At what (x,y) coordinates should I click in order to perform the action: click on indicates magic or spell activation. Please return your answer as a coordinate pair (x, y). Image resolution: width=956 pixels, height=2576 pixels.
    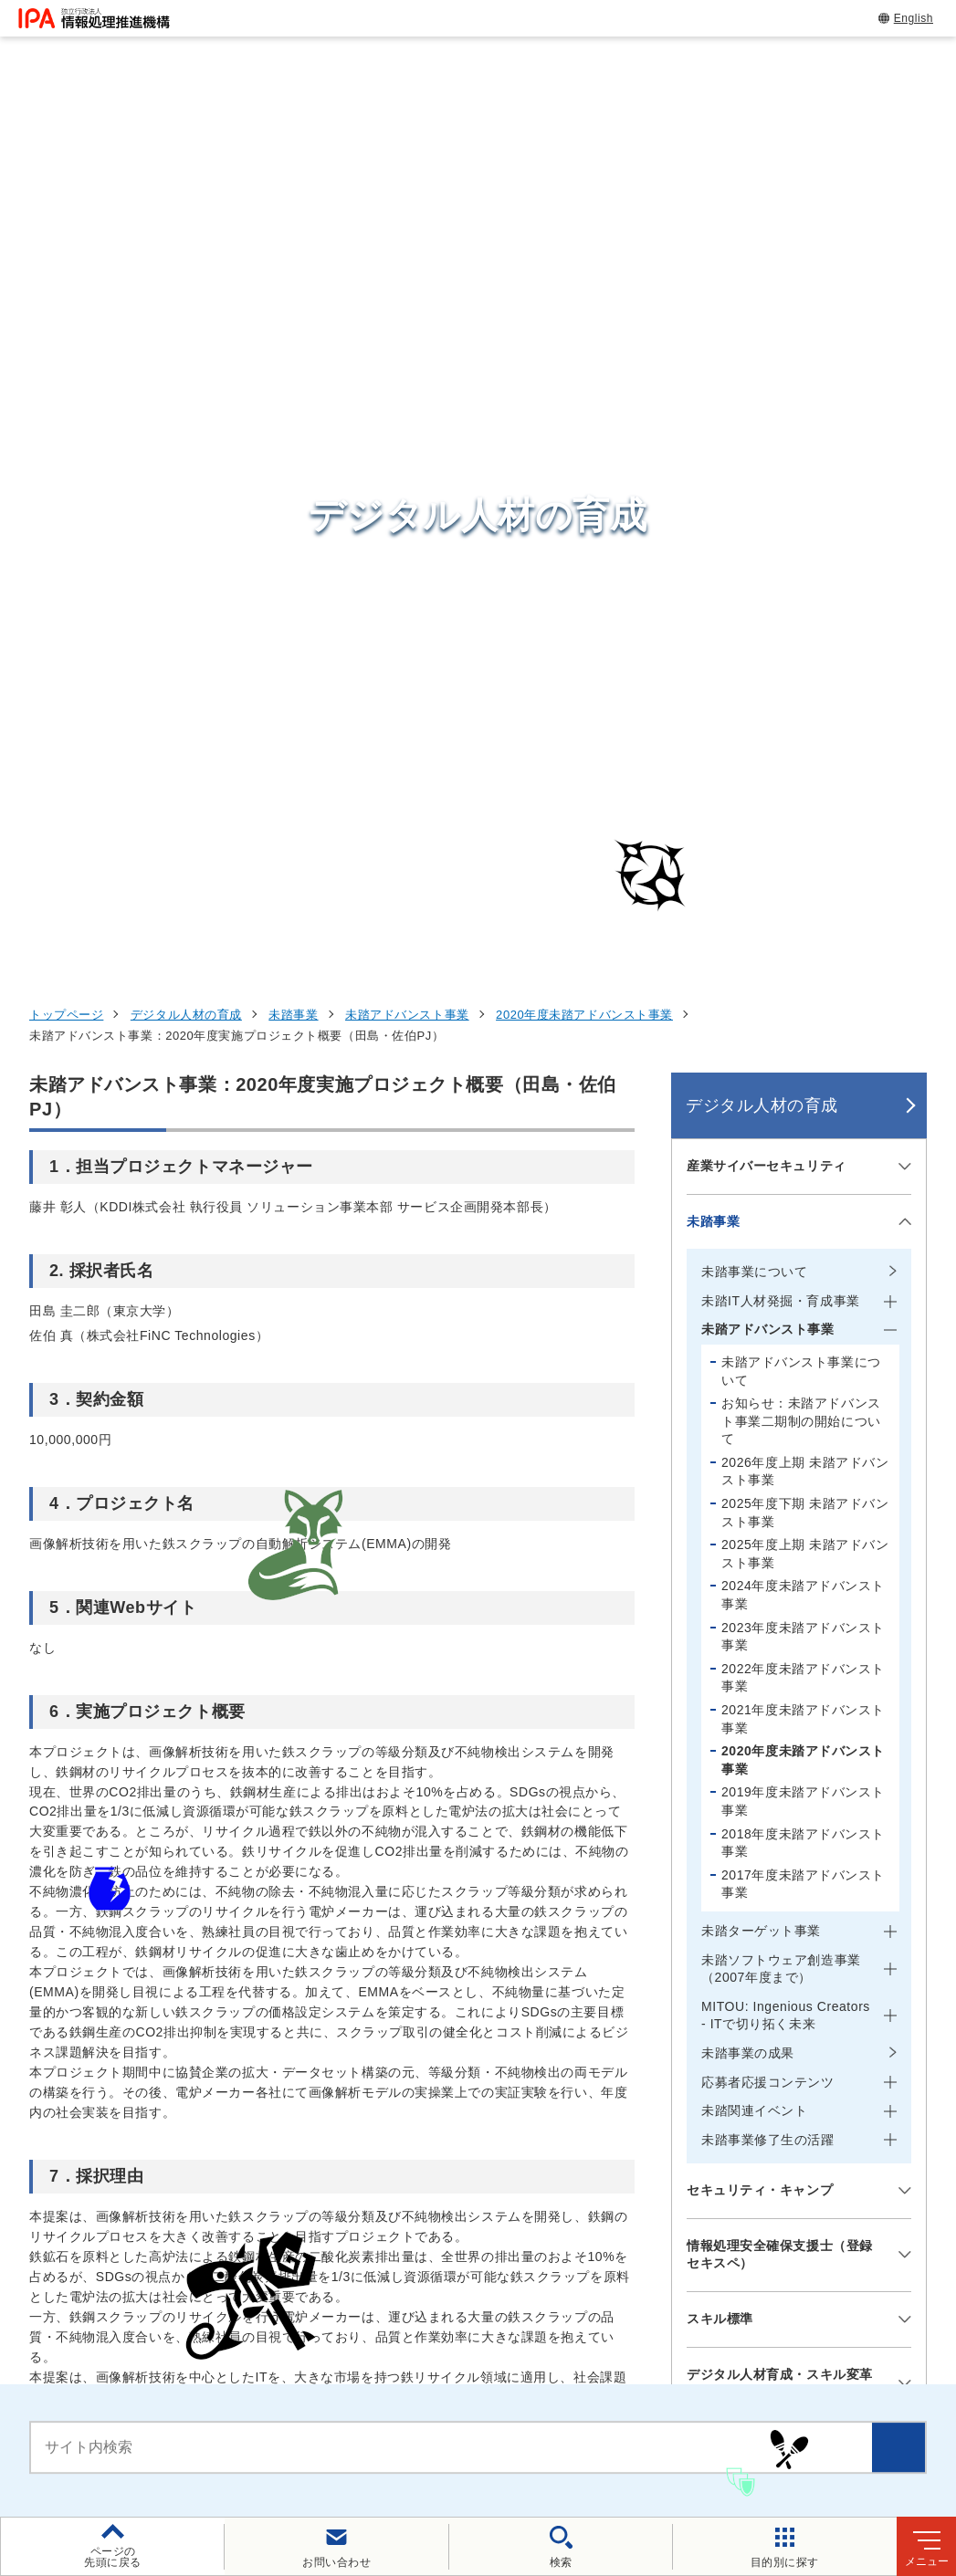
    Looking at the image, I should click on (650, 874).